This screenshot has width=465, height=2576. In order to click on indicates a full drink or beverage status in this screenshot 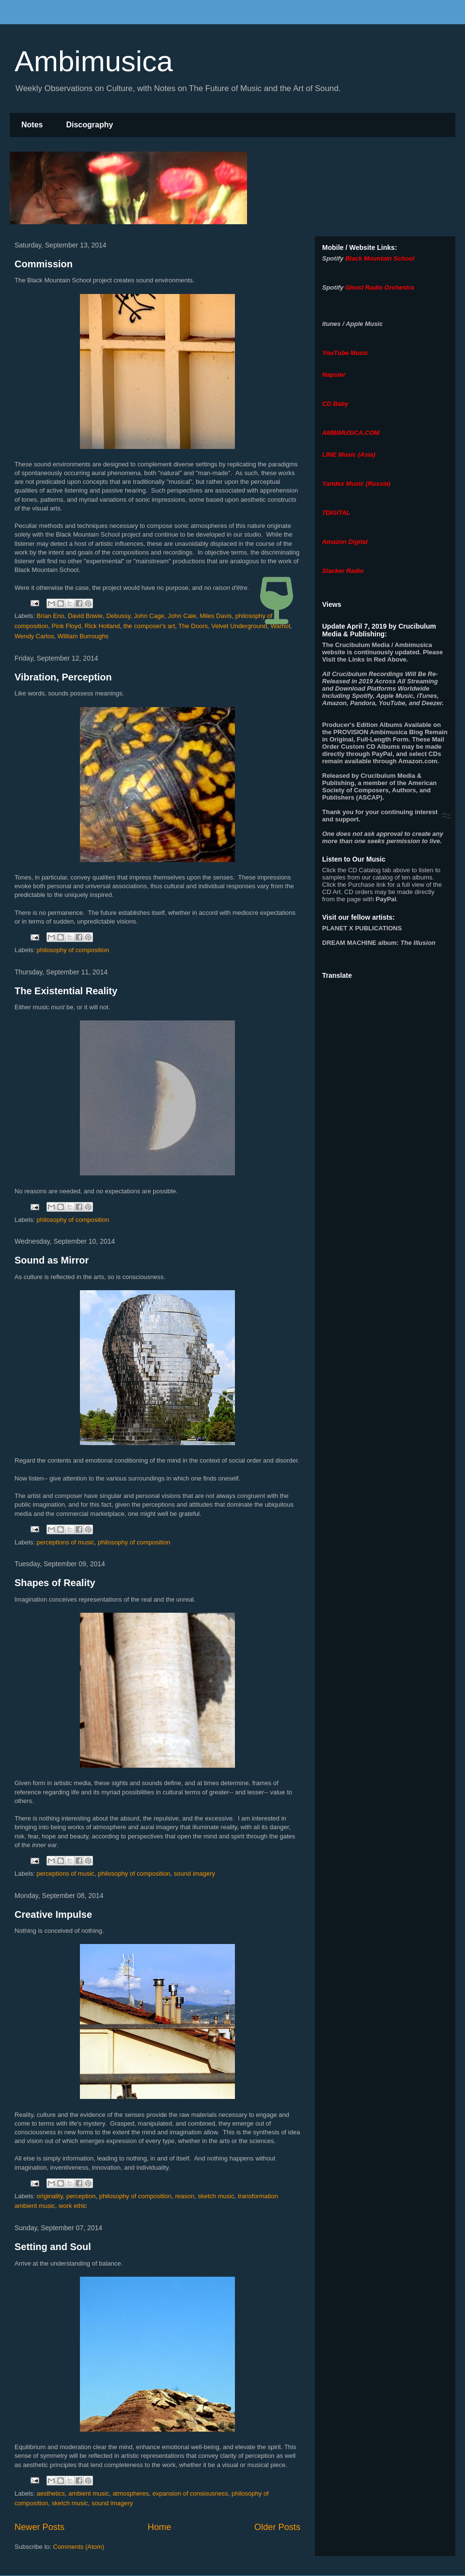, I will do `click(277, 601)`.